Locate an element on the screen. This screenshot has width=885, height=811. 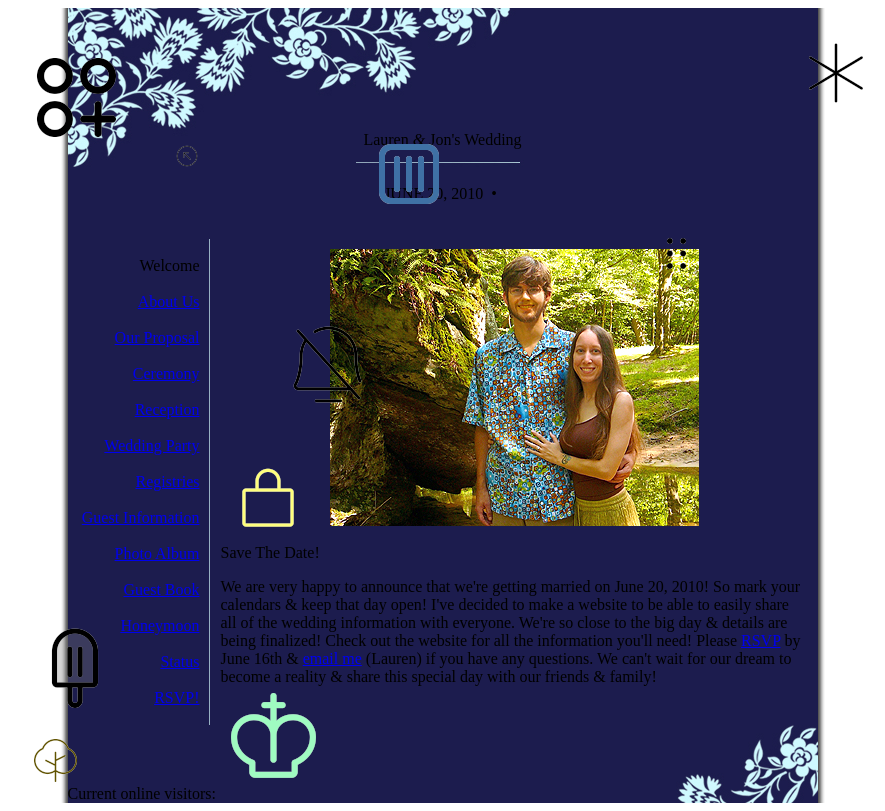
lock or secure this item is located at coordinates (268, 501).